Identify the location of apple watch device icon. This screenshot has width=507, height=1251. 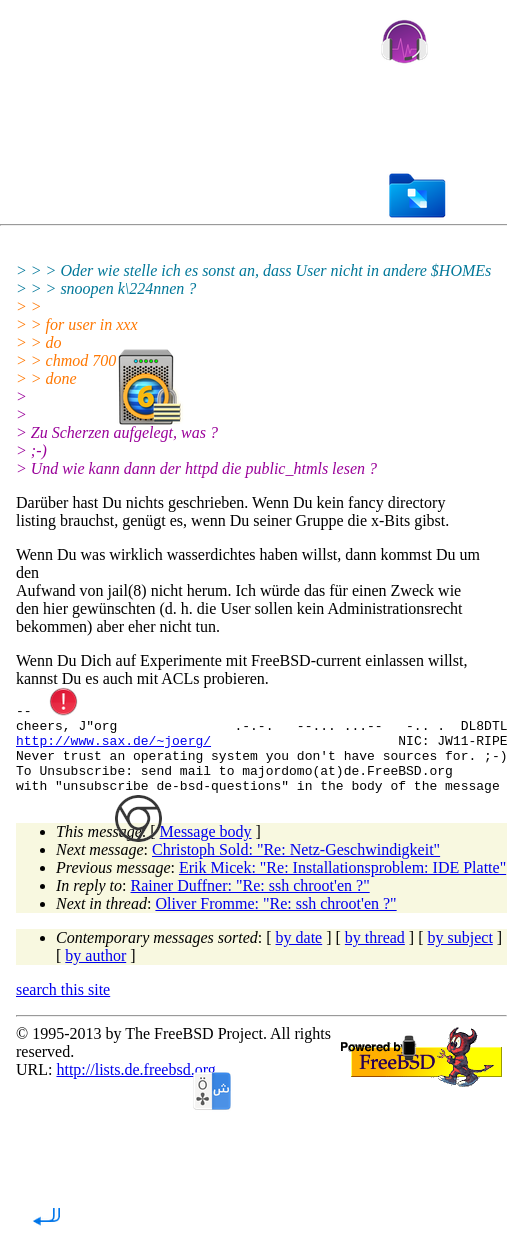
(409, 1048).